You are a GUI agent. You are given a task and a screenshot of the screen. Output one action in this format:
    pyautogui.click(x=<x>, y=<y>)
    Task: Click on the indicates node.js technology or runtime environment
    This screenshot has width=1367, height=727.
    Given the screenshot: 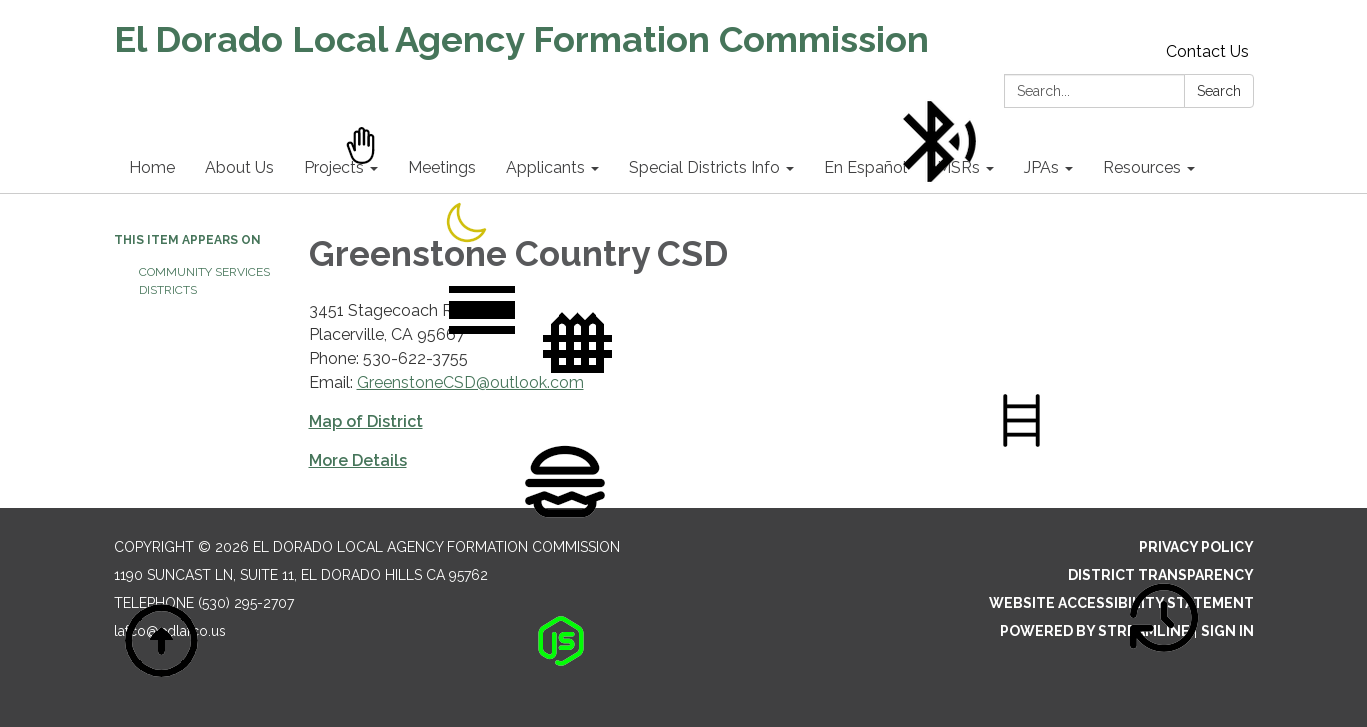 What is the action you would take?
    pyautogui.click(x=561, y=641)
    